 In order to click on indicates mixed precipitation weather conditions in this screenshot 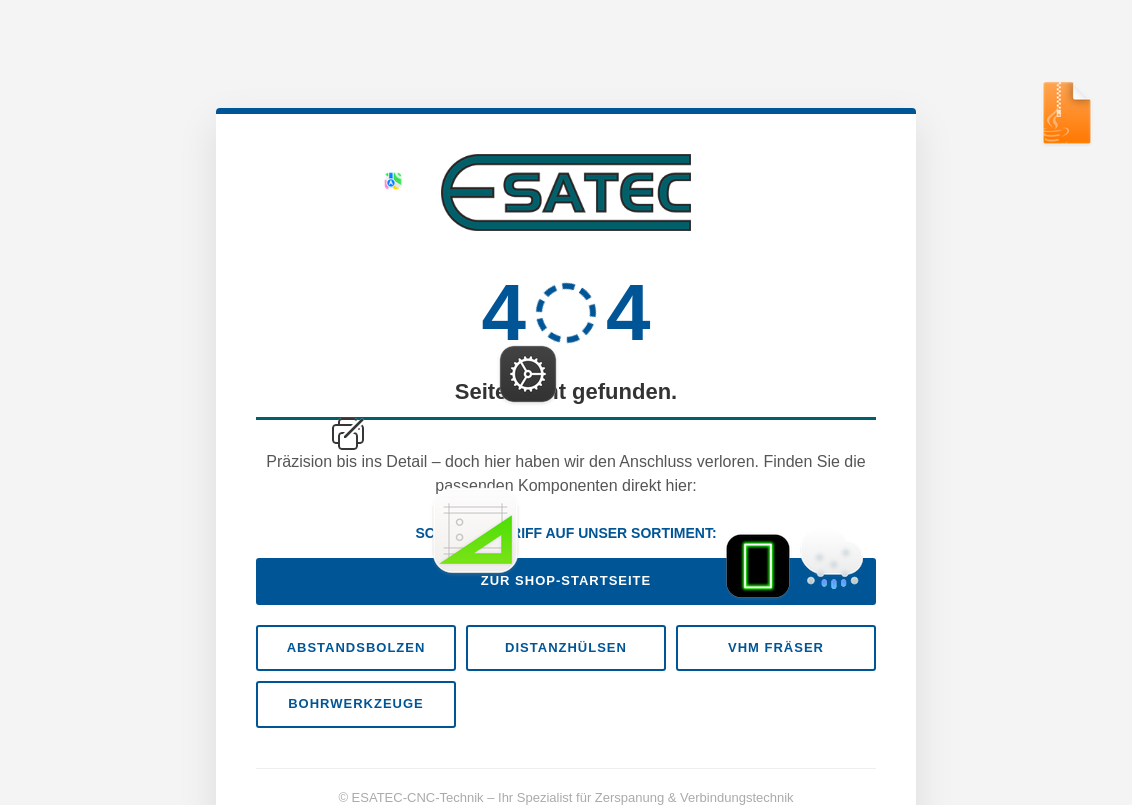, I will do `click(831, 557)`.